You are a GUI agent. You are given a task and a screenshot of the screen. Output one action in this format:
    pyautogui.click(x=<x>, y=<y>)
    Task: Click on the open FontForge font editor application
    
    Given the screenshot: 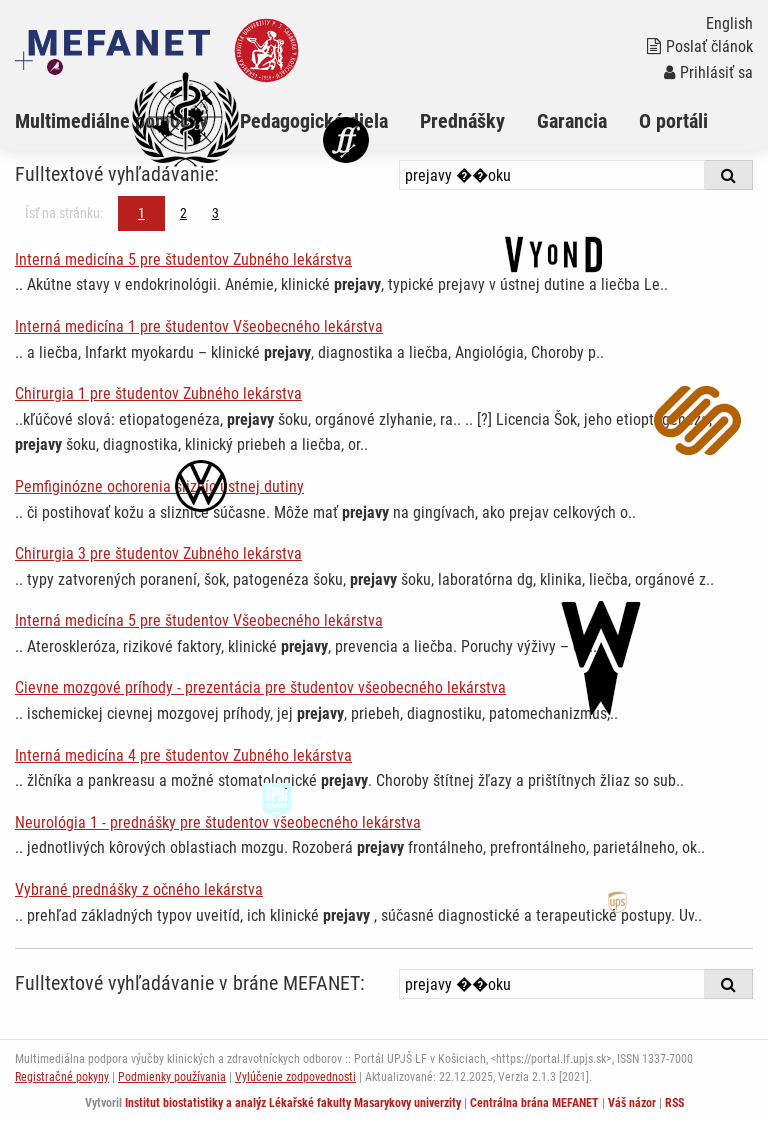 What is the action you would take?
    pyautogui.click(x=346, y=140)
    